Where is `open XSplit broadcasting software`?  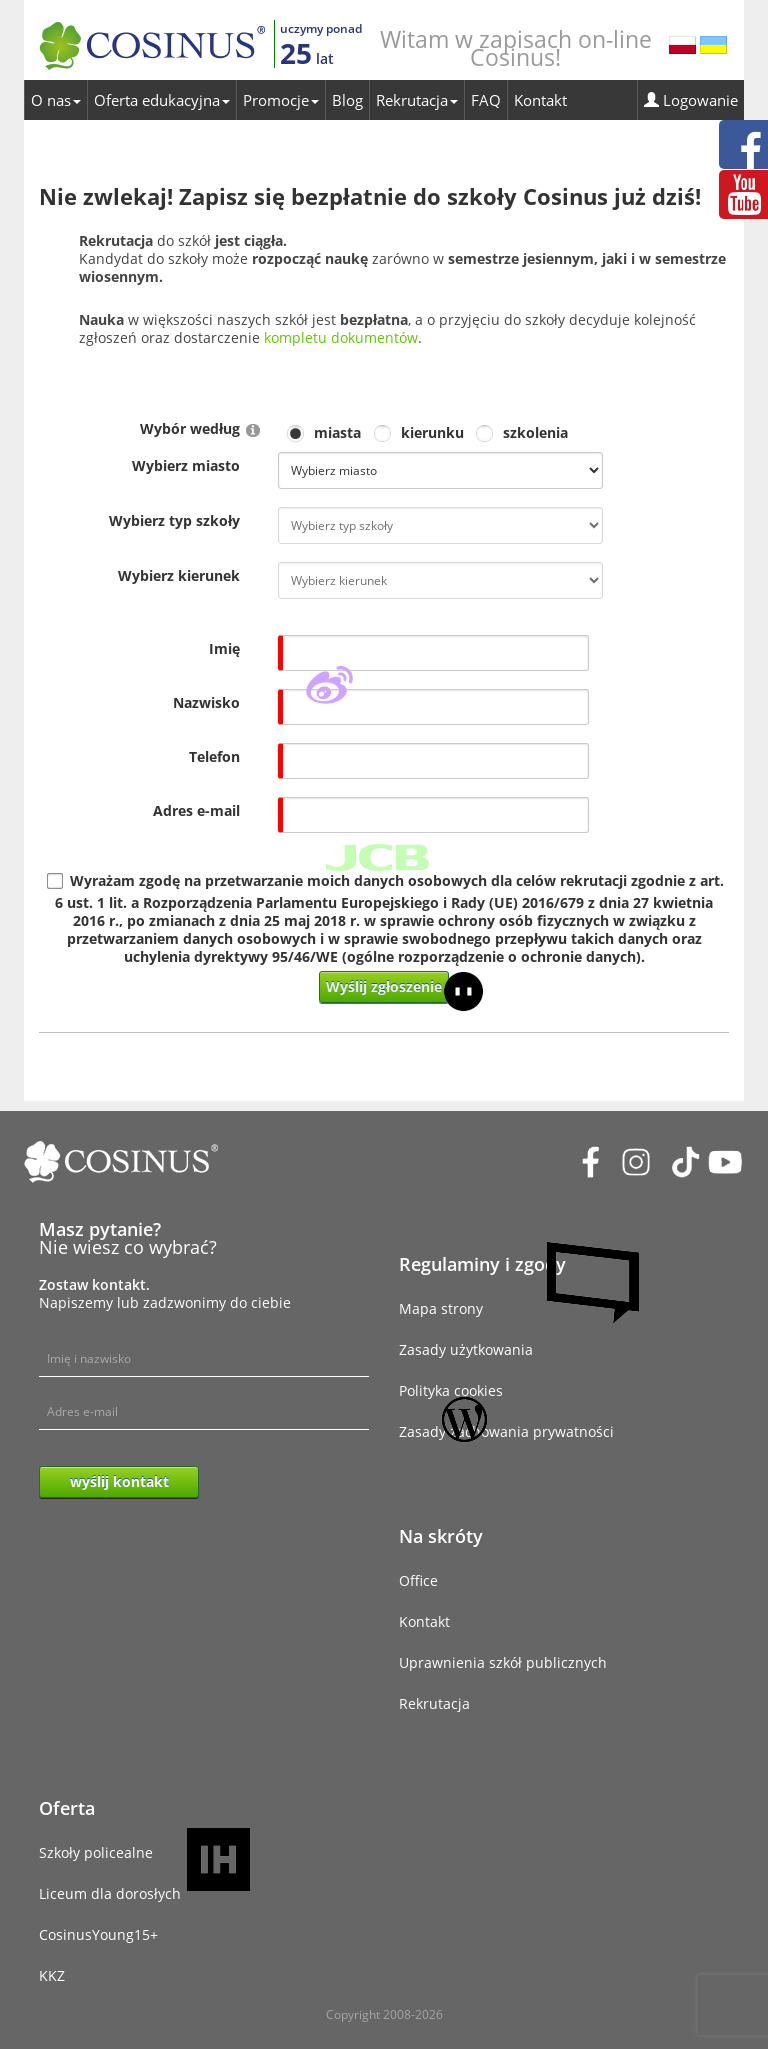
open XSplit broadcasting software is located at coordinates (593, 1283).